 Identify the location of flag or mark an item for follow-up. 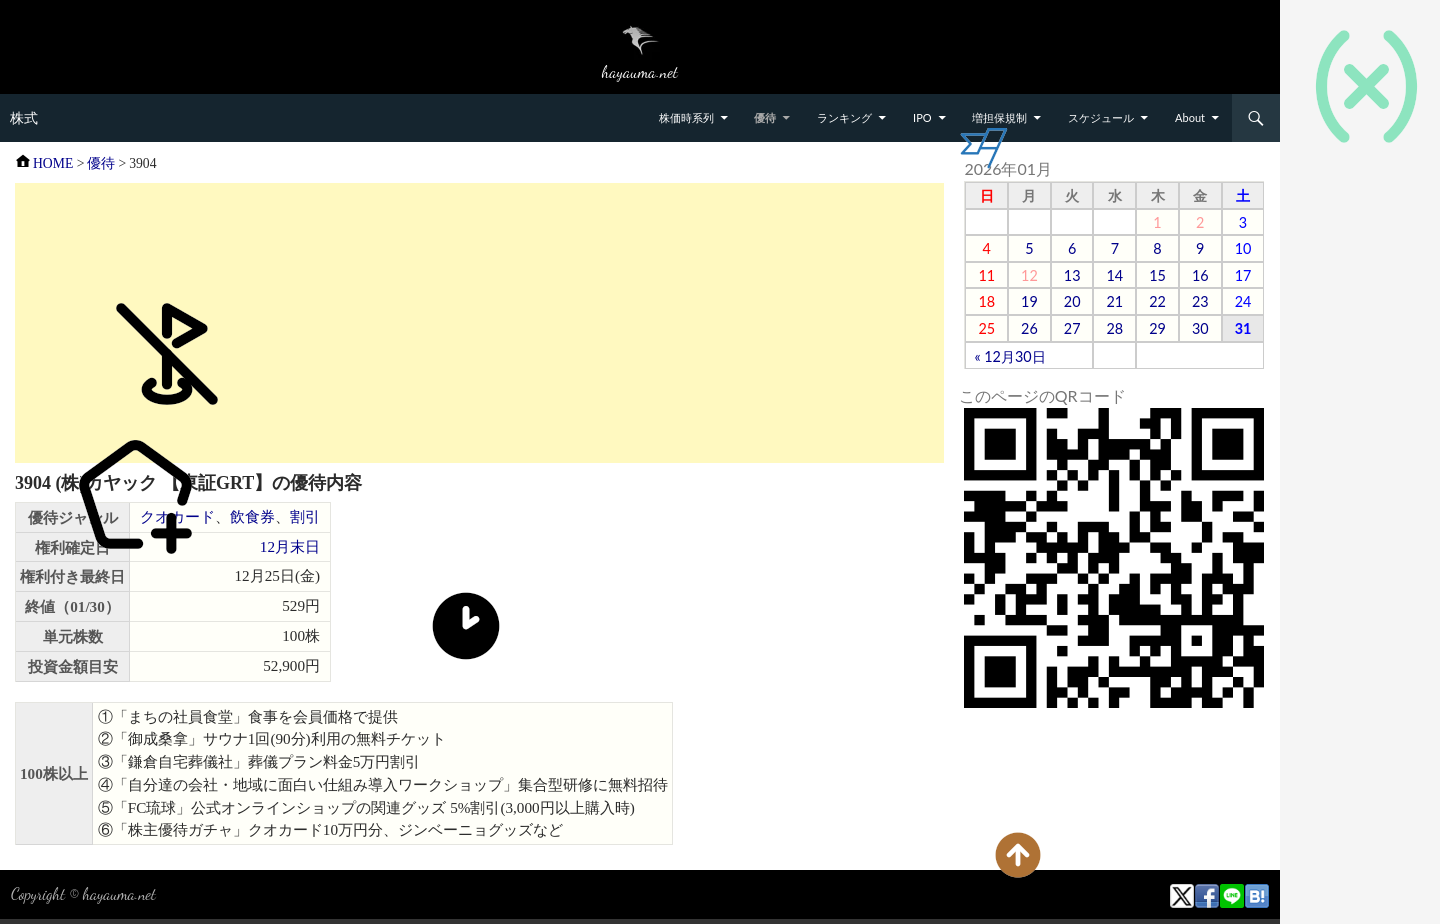
(983, 146).